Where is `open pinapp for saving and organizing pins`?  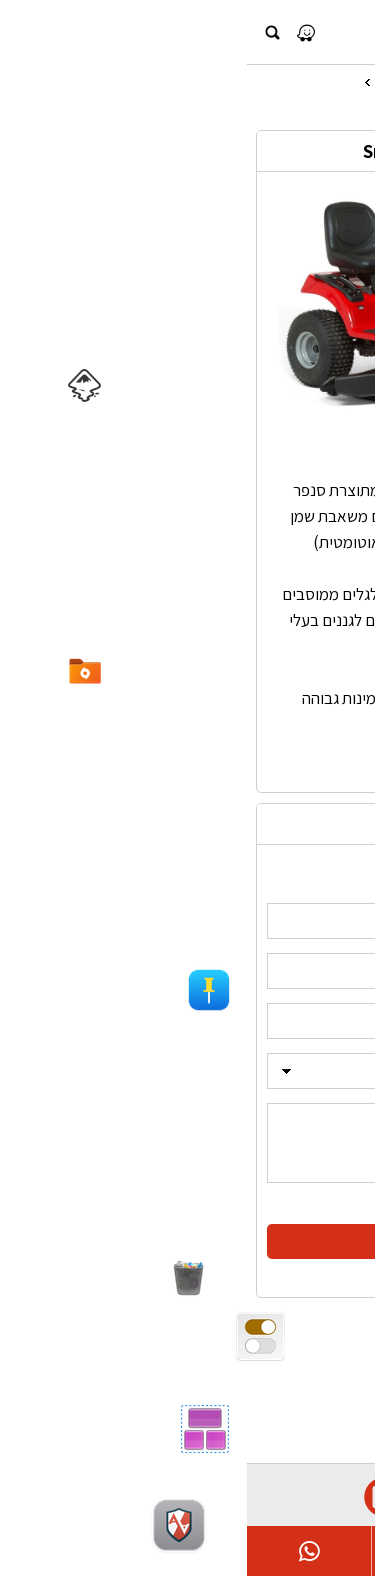 open pinapp for saving and organizing pins is located at coordinates (209, 990).